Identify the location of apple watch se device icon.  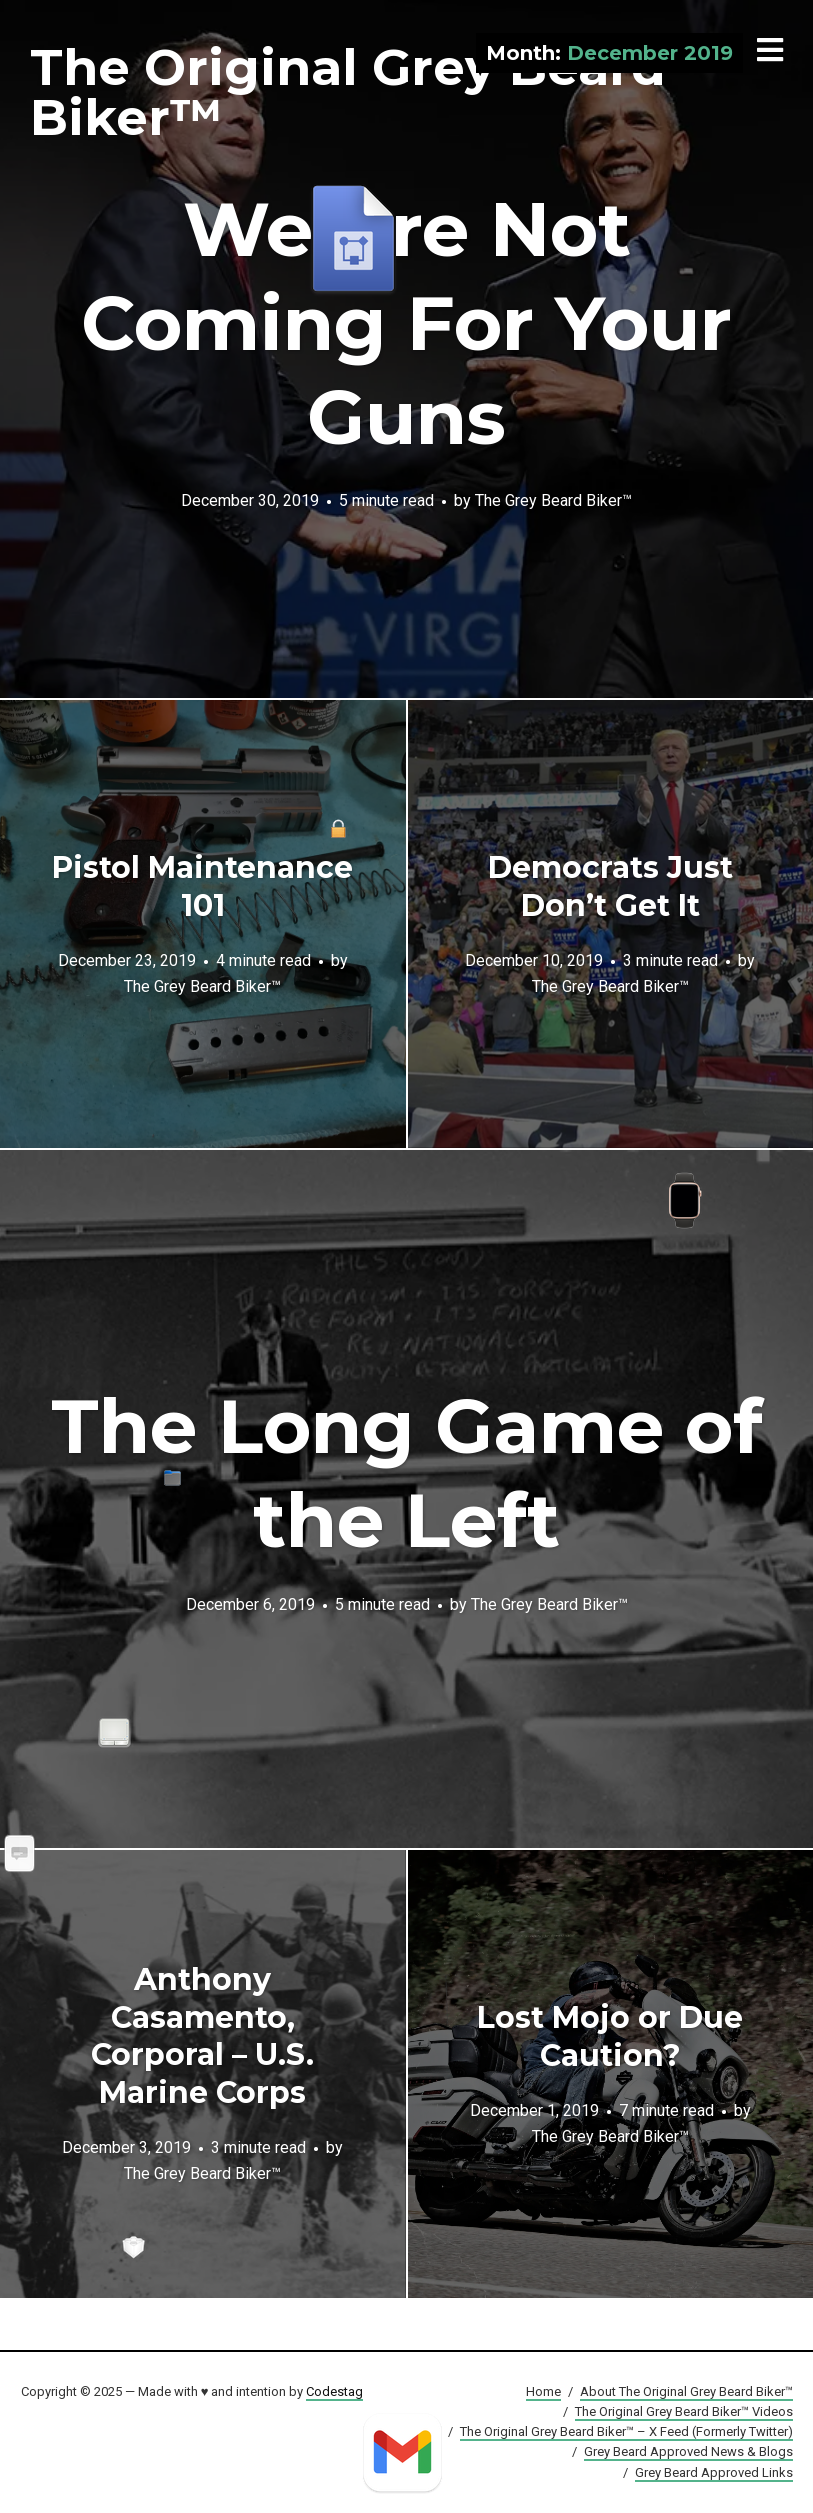
(684, 1200).